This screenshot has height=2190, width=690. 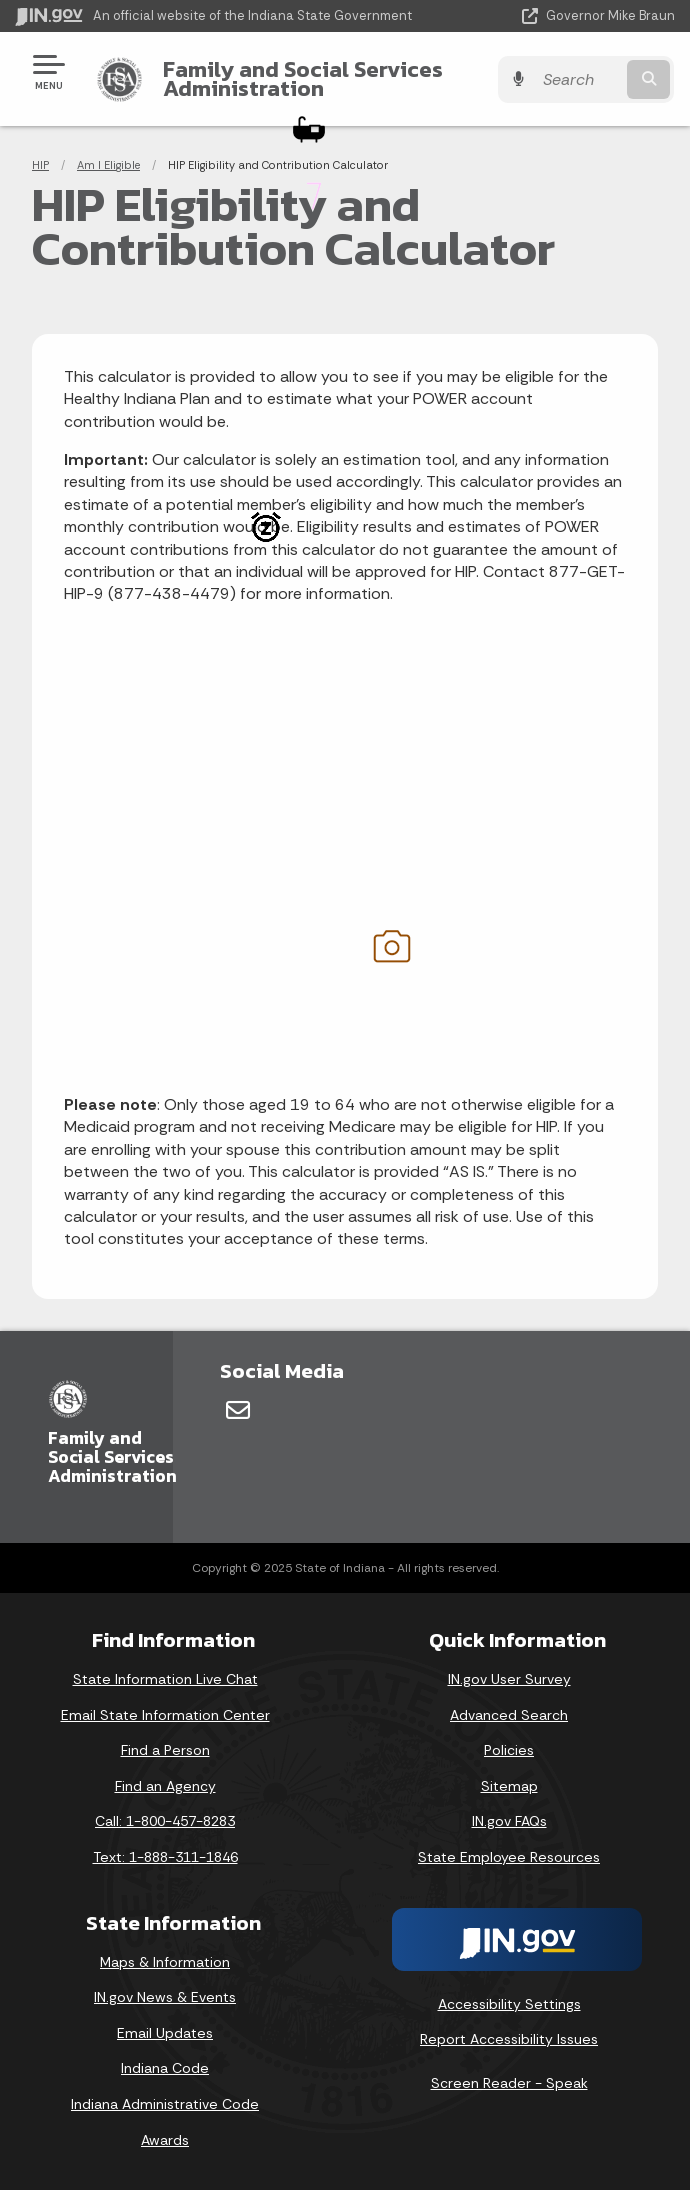 What do you see at coordinates (309, 130) in the screenshot?
I see `indicates bathroom or bathing facilities` at bounding box center [309, 130].